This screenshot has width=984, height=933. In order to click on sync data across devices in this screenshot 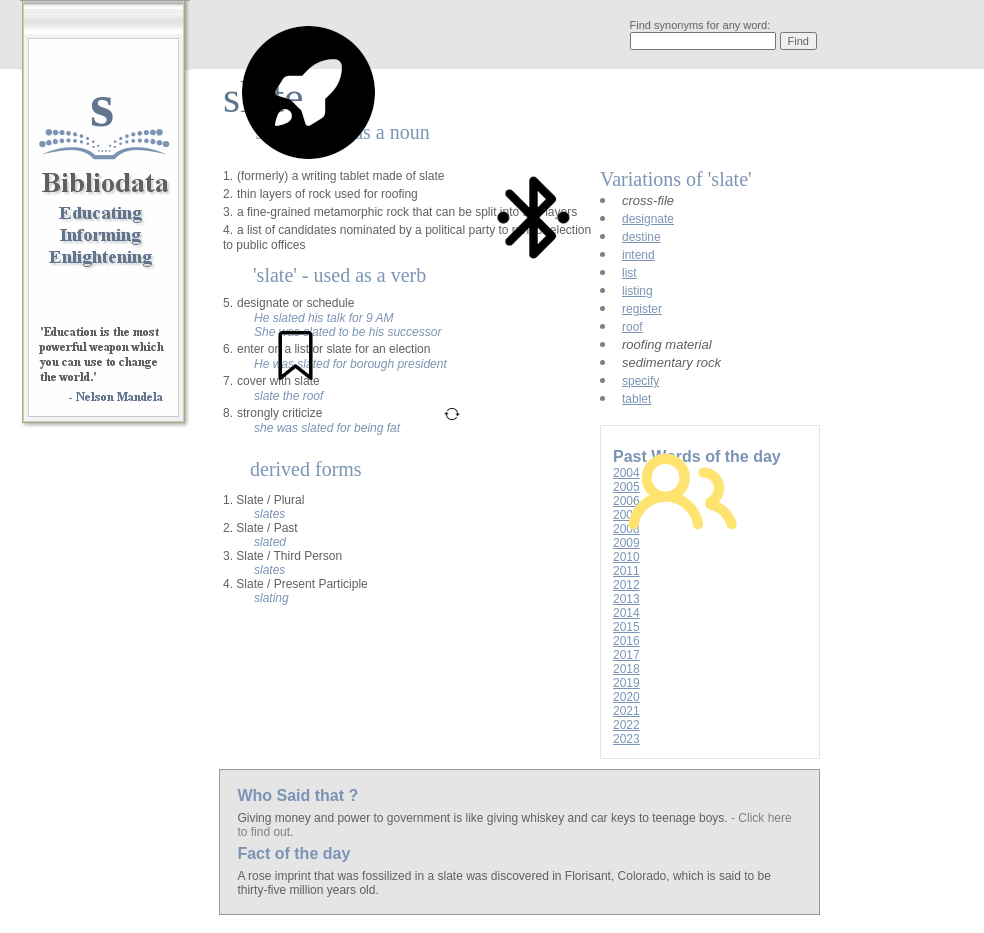, I will do `click(452, 414)`.